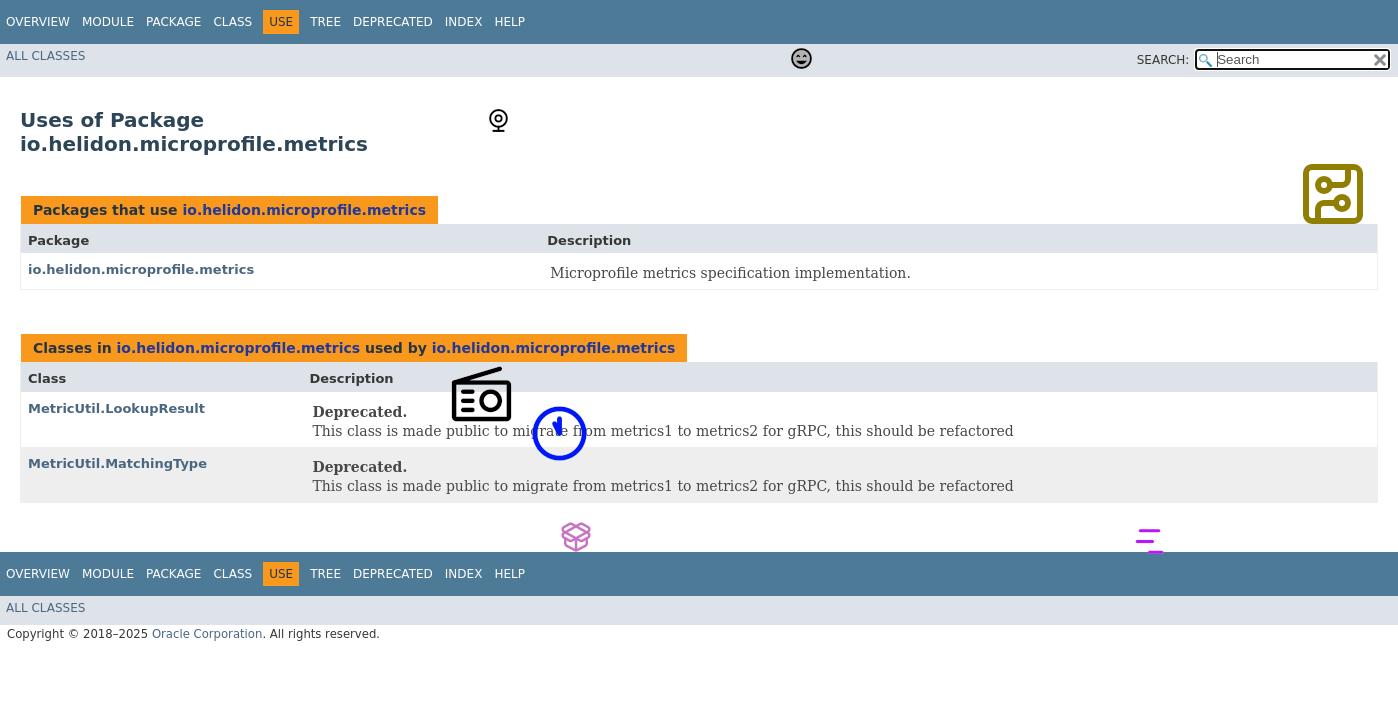 Image resolution: width=1398 pixels, height=720 pixels. Describe the element at coordinates (801, 58) in the screenshot. I see `rate your experience as very satisfied` at that location.